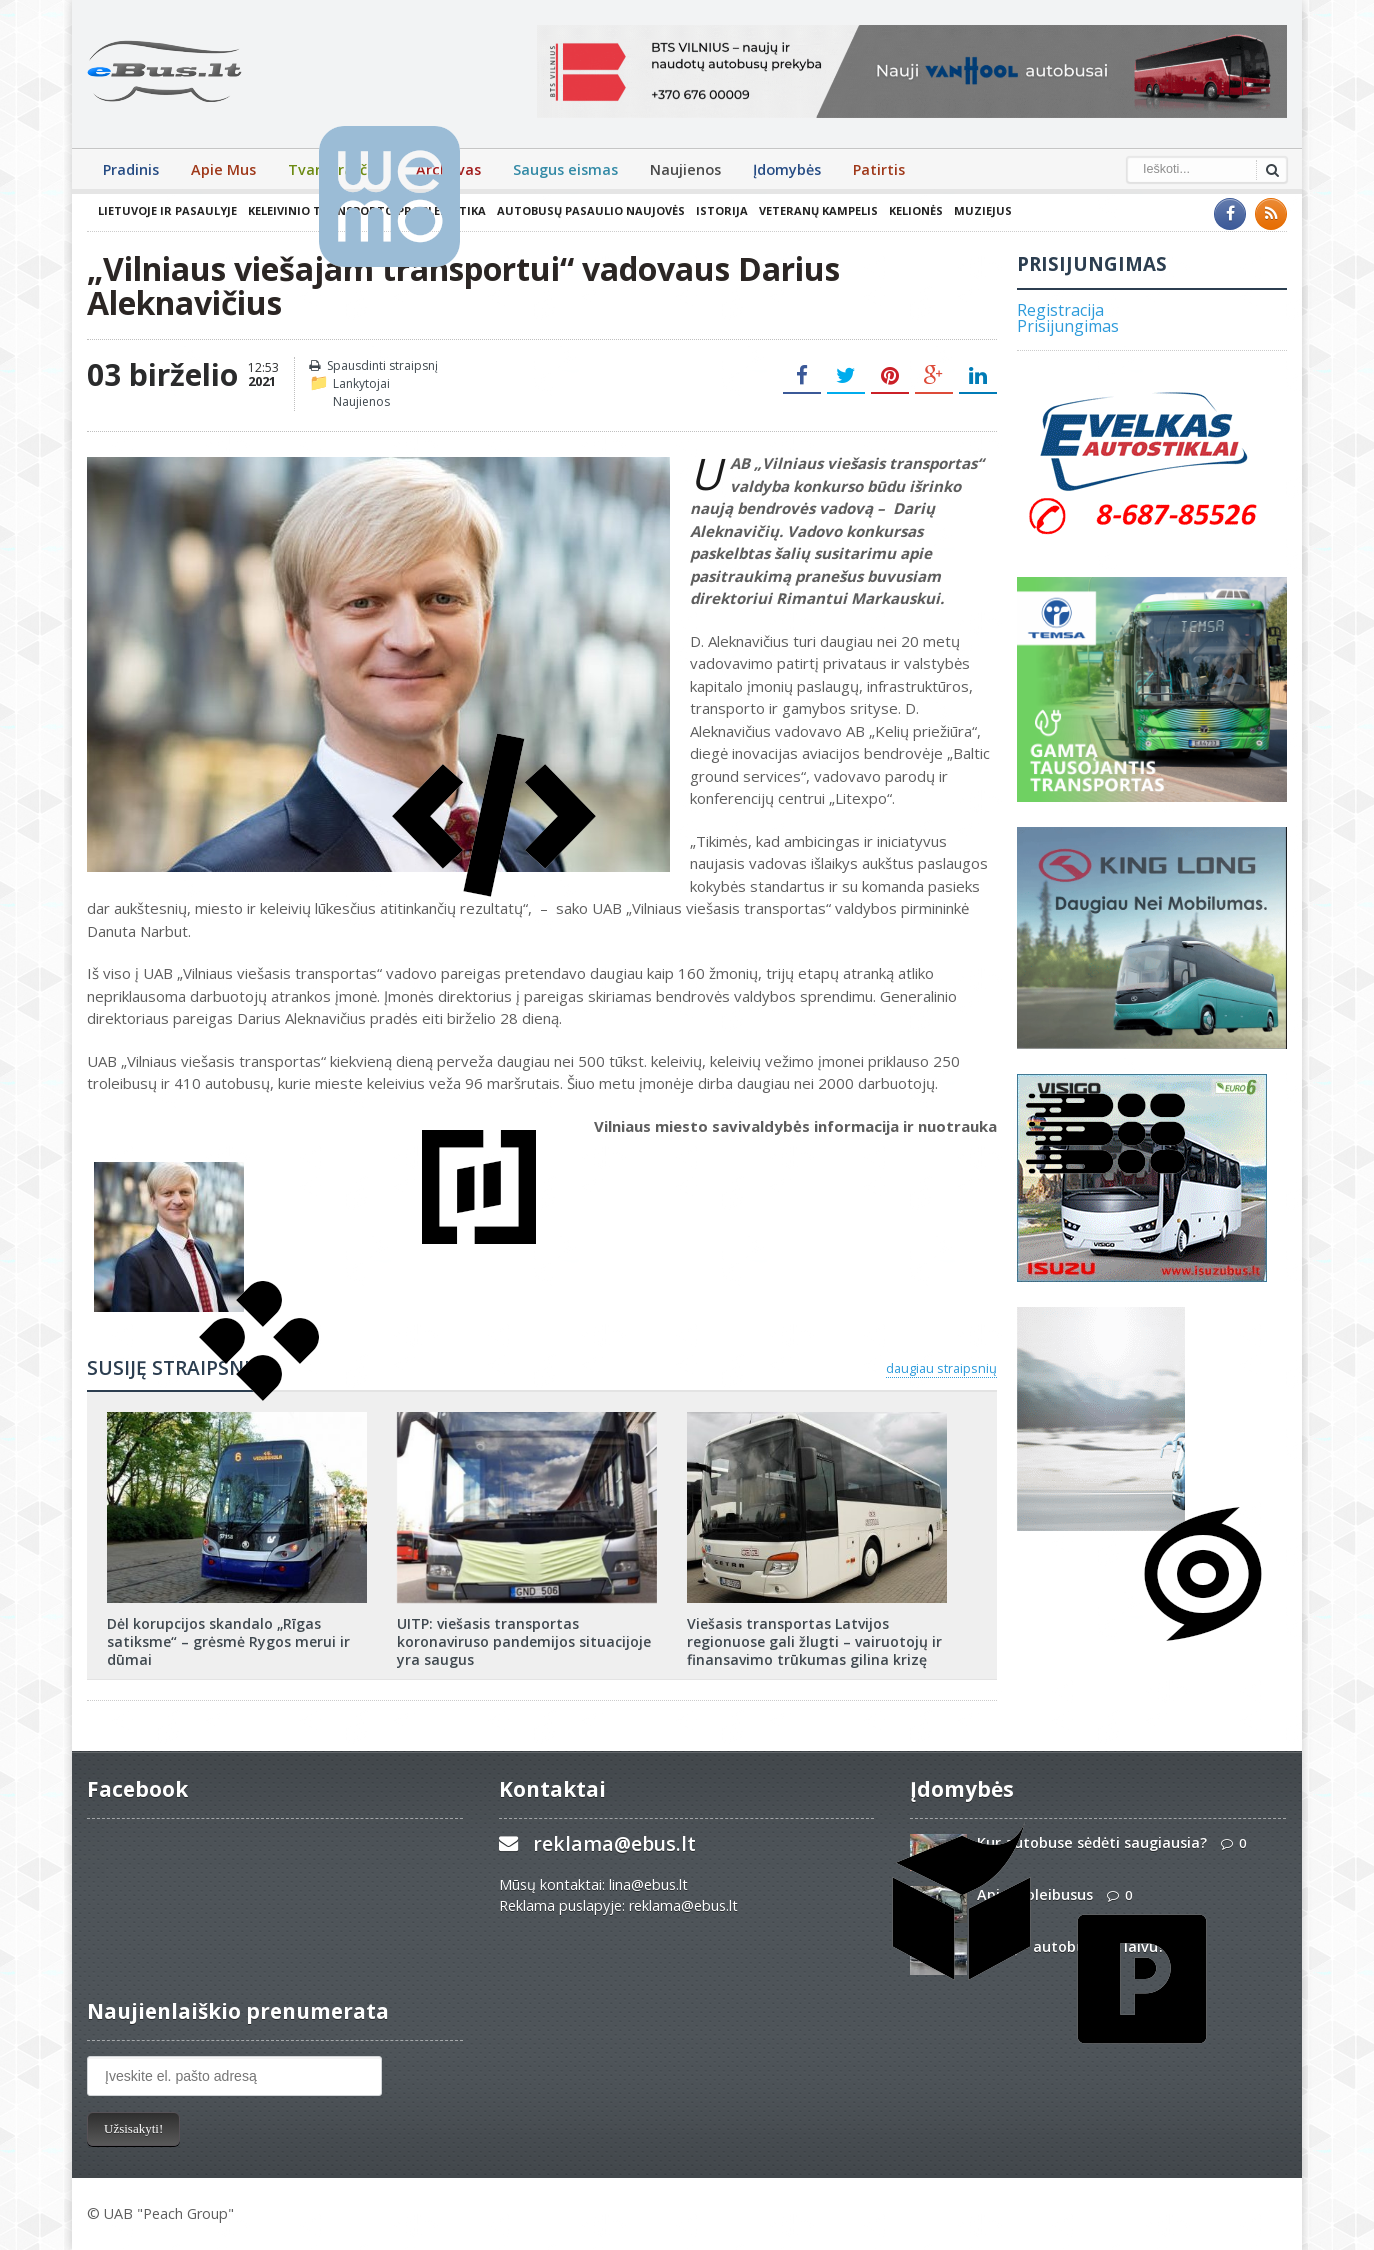  What do you see at coordinates (961, 1900) in the screenshot?
I see `semantic web technology or linked data services` at bounding box center [961, 1900].